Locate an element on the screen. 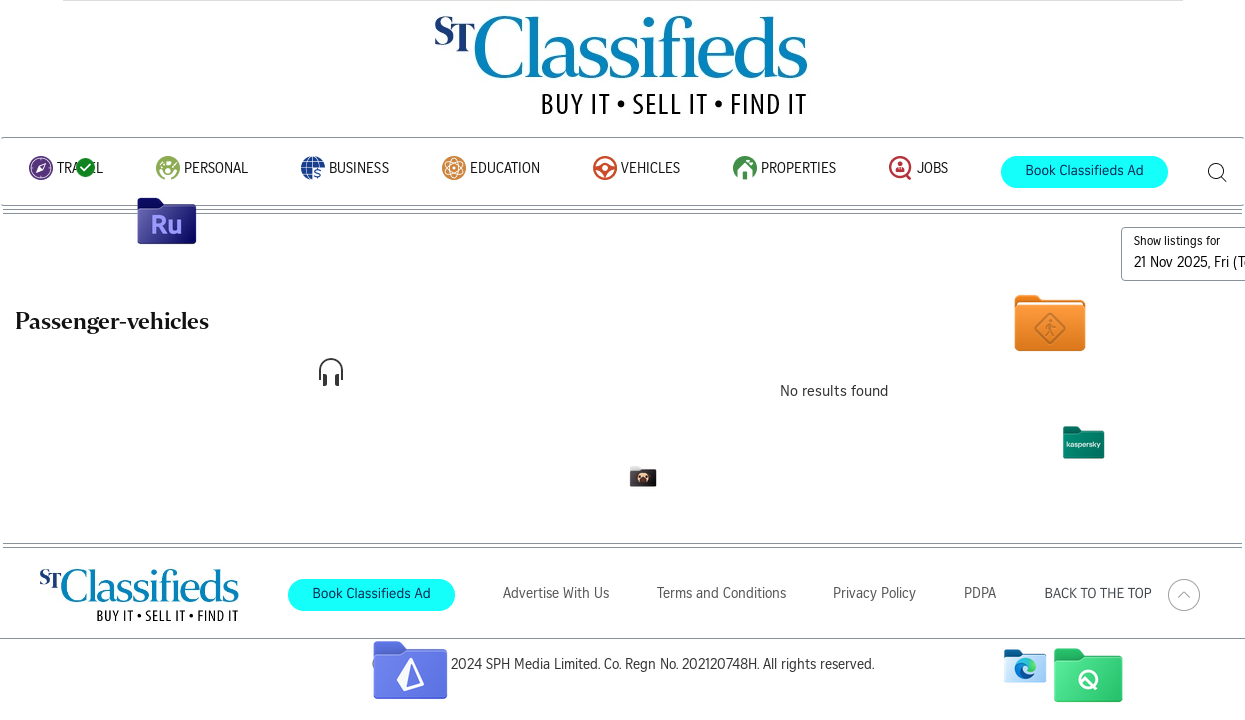  open folder containing microsoft edge files is located at coordinates (1025, 667).